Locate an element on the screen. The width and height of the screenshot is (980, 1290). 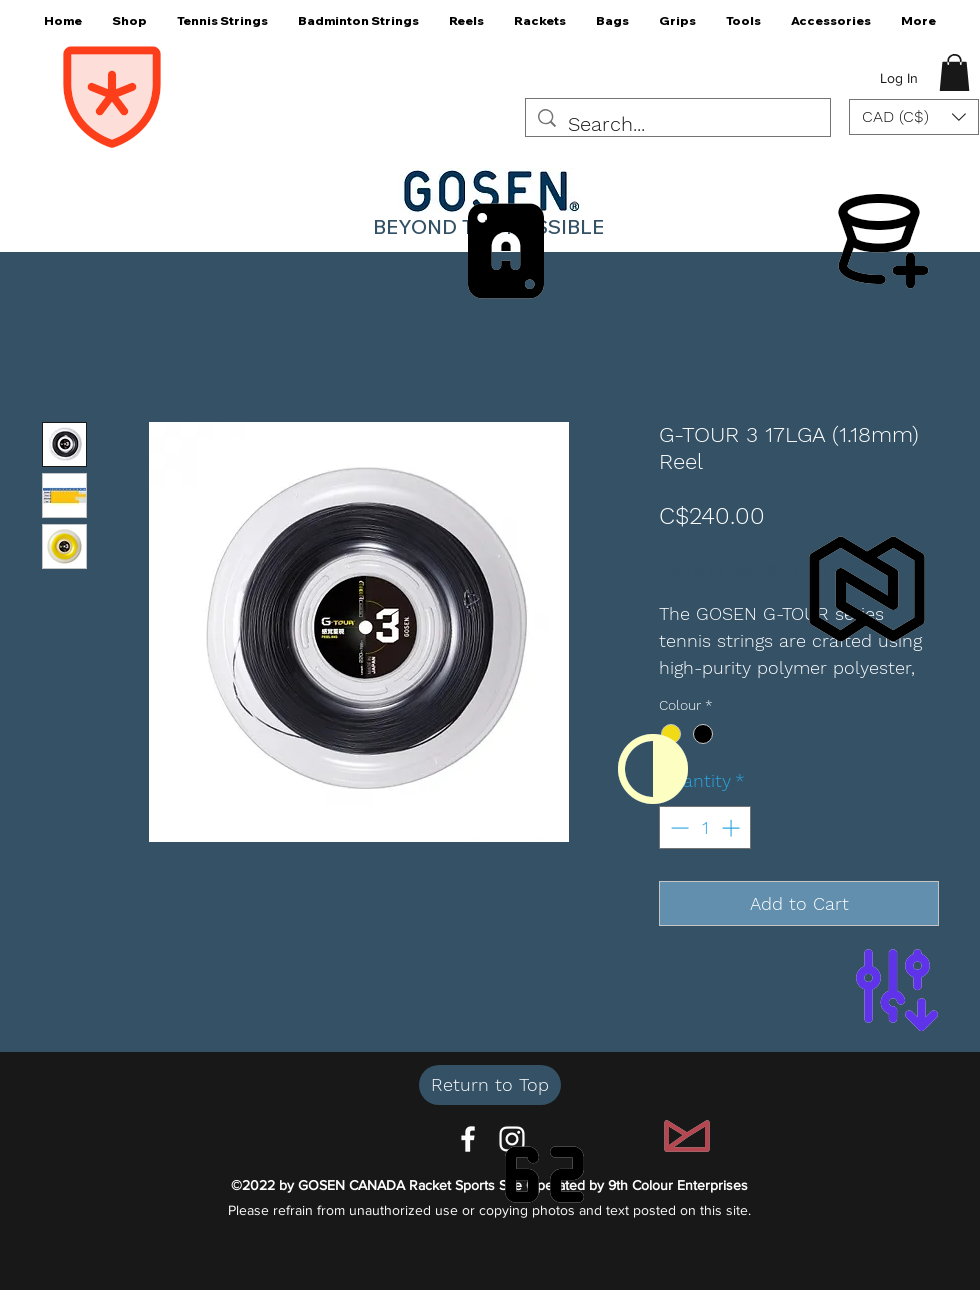
adjust settings or preferences is located at coordinates (893, 986).